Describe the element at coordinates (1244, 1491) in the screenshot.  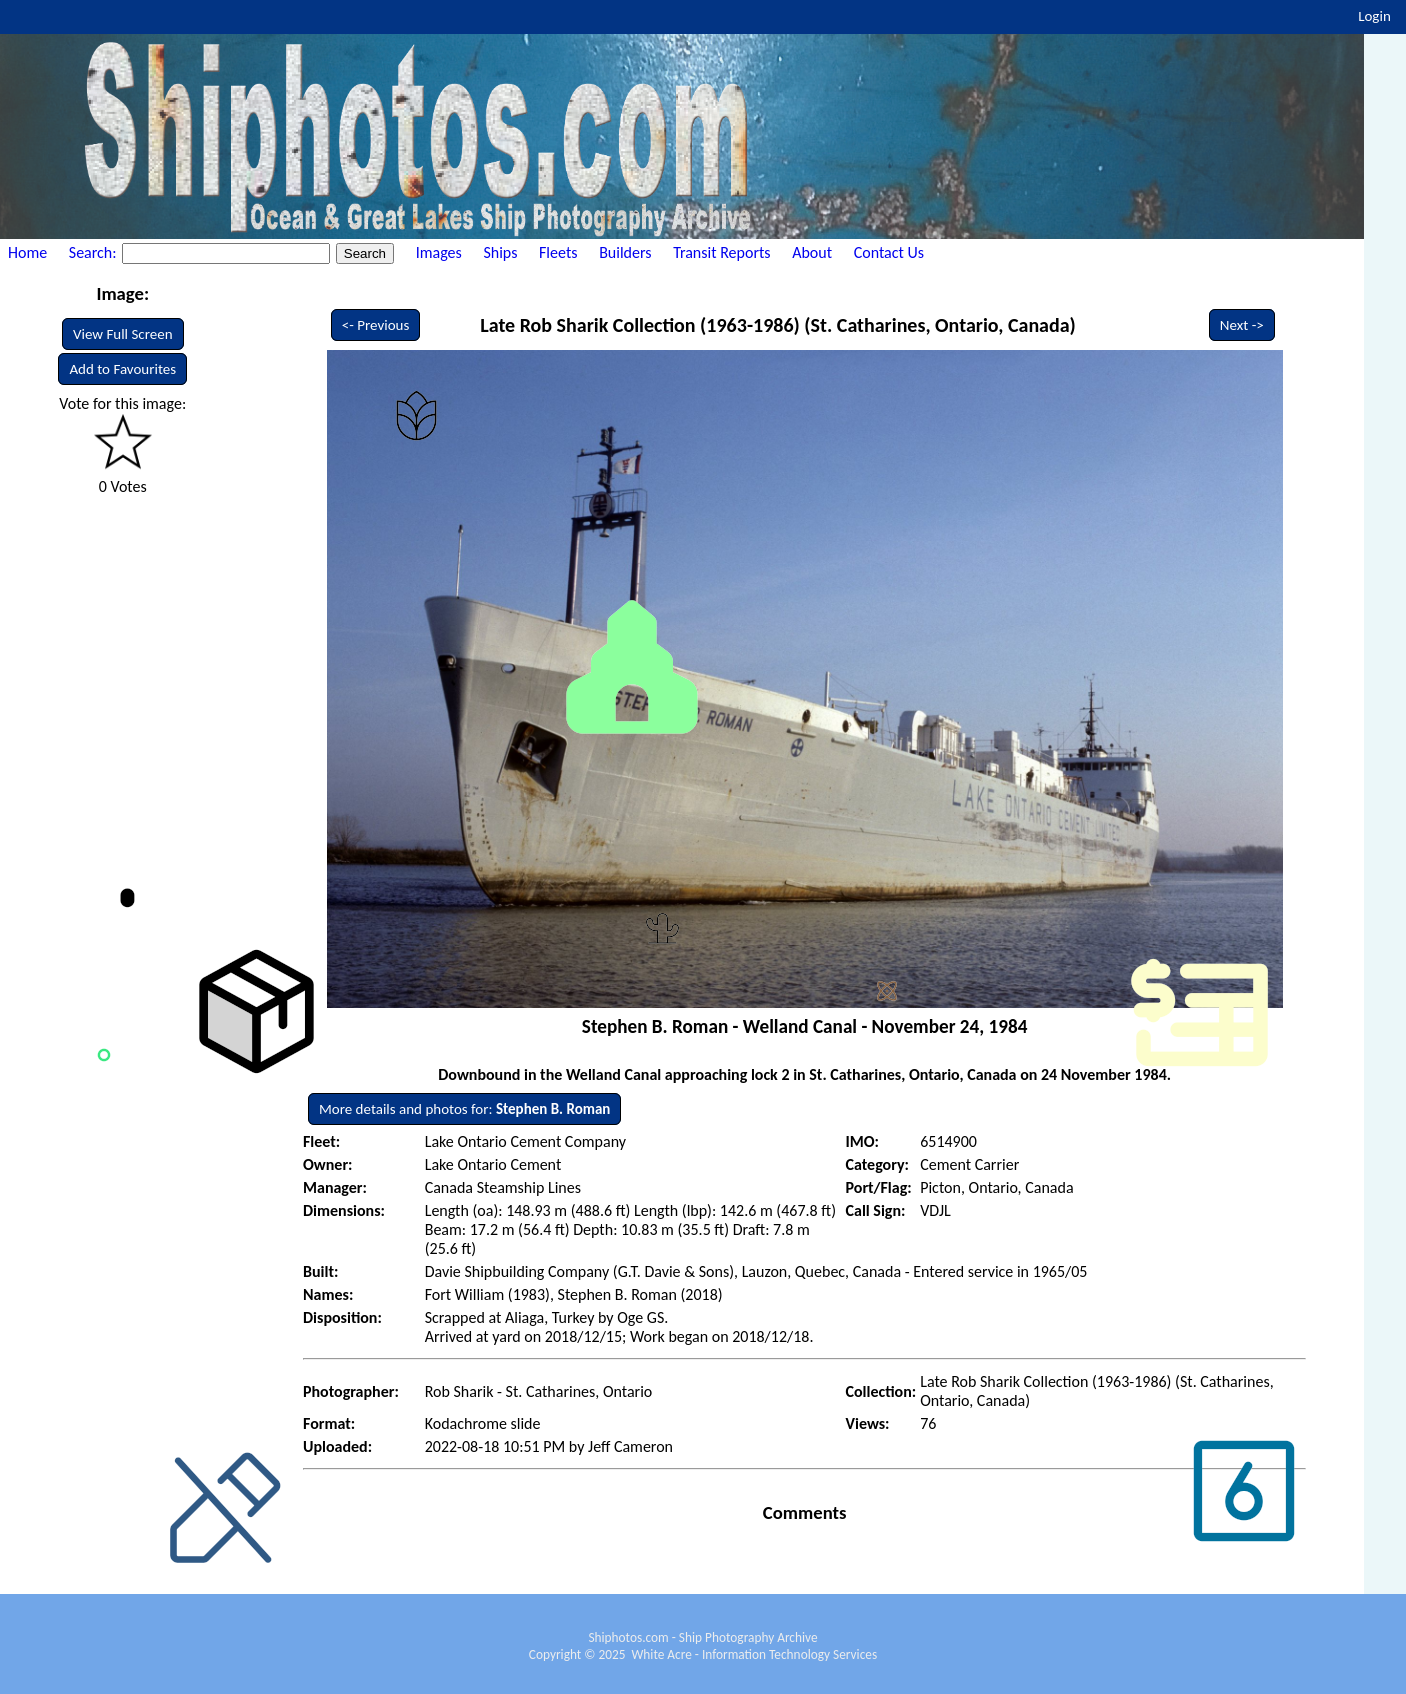
I see `select the number six` at that location.